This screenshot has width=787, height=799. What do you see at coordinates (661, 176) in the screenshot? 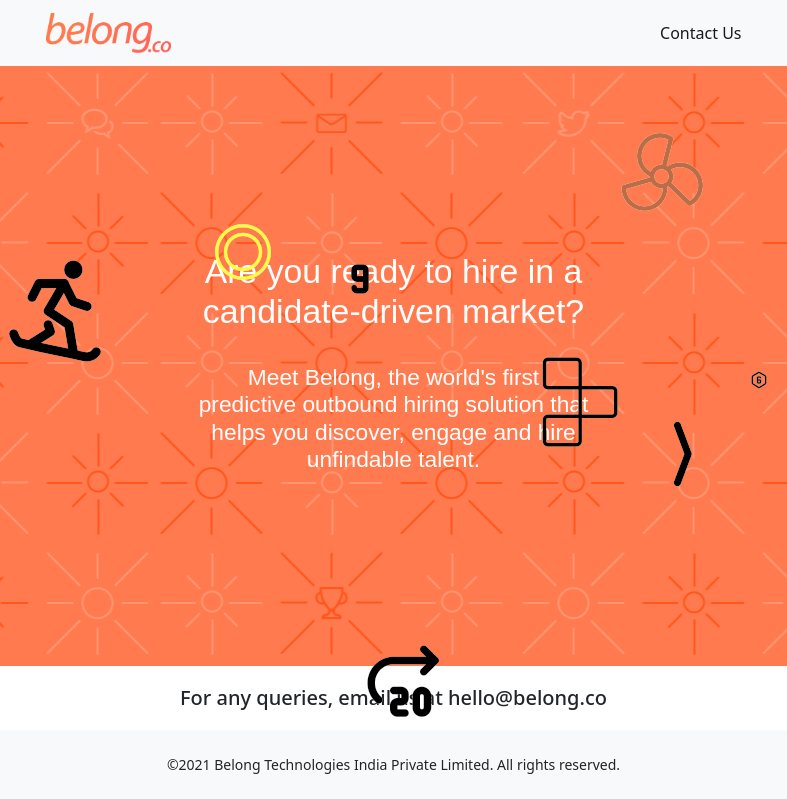
I see `adjust fan or ventilation settings` at bounding box center [661, 176].